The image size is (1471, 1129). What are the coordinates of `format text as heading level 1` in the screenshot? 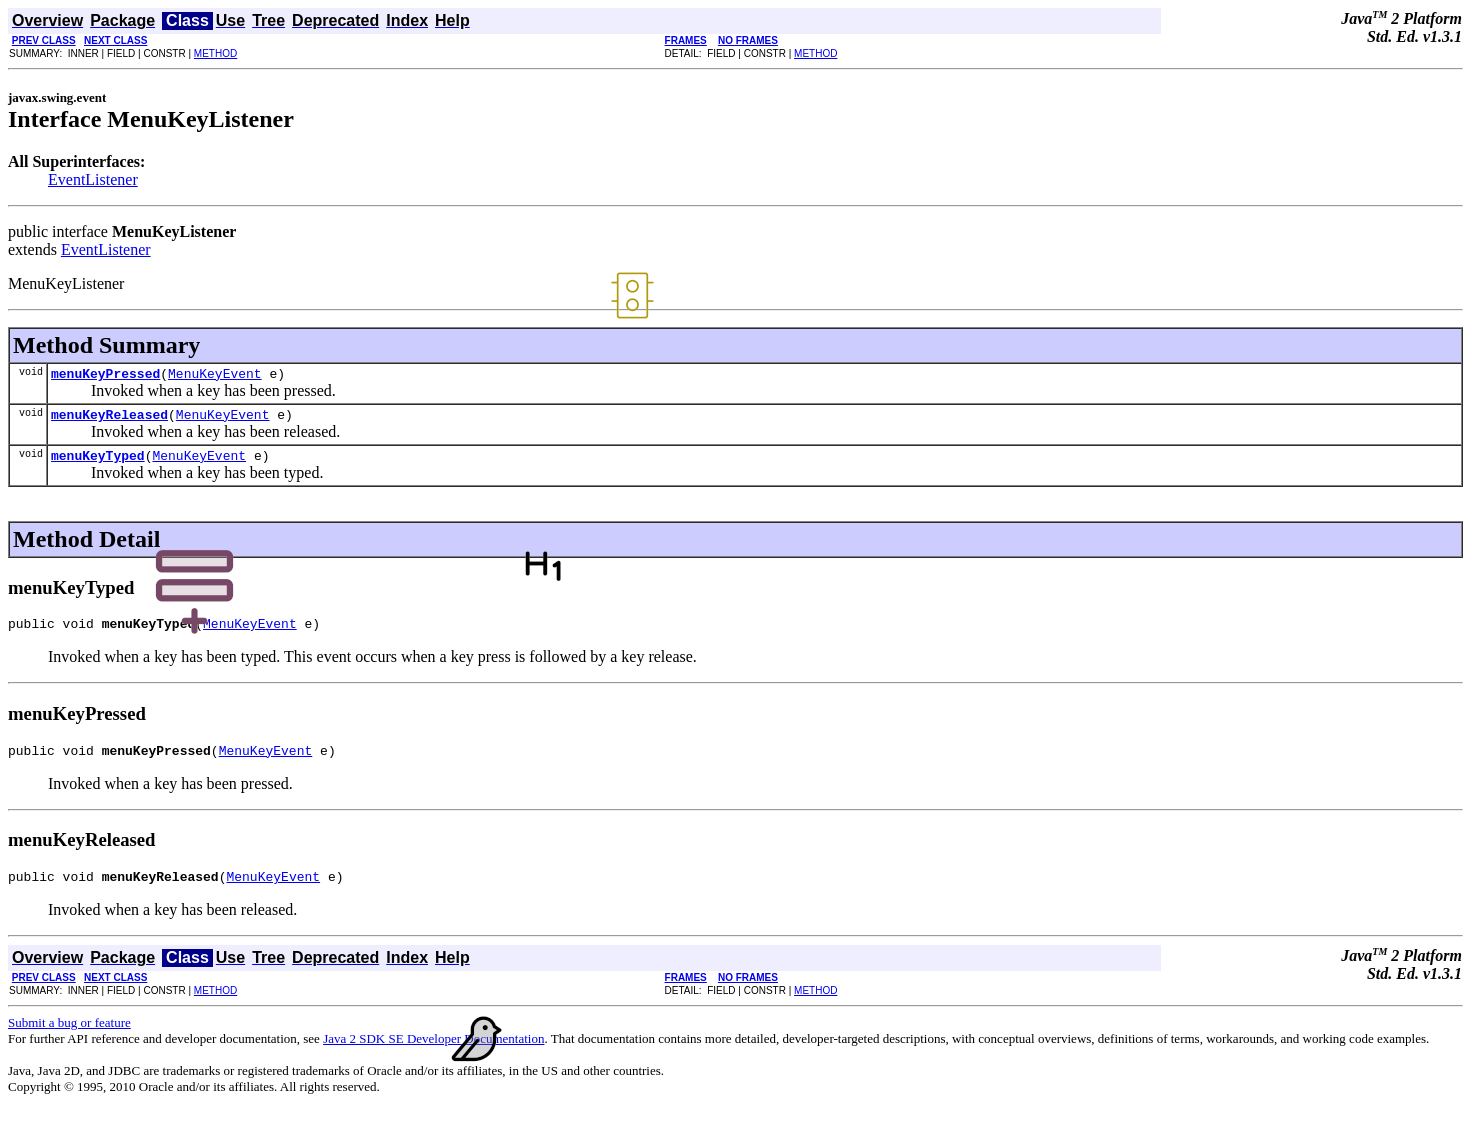 It's located at (542, 565).